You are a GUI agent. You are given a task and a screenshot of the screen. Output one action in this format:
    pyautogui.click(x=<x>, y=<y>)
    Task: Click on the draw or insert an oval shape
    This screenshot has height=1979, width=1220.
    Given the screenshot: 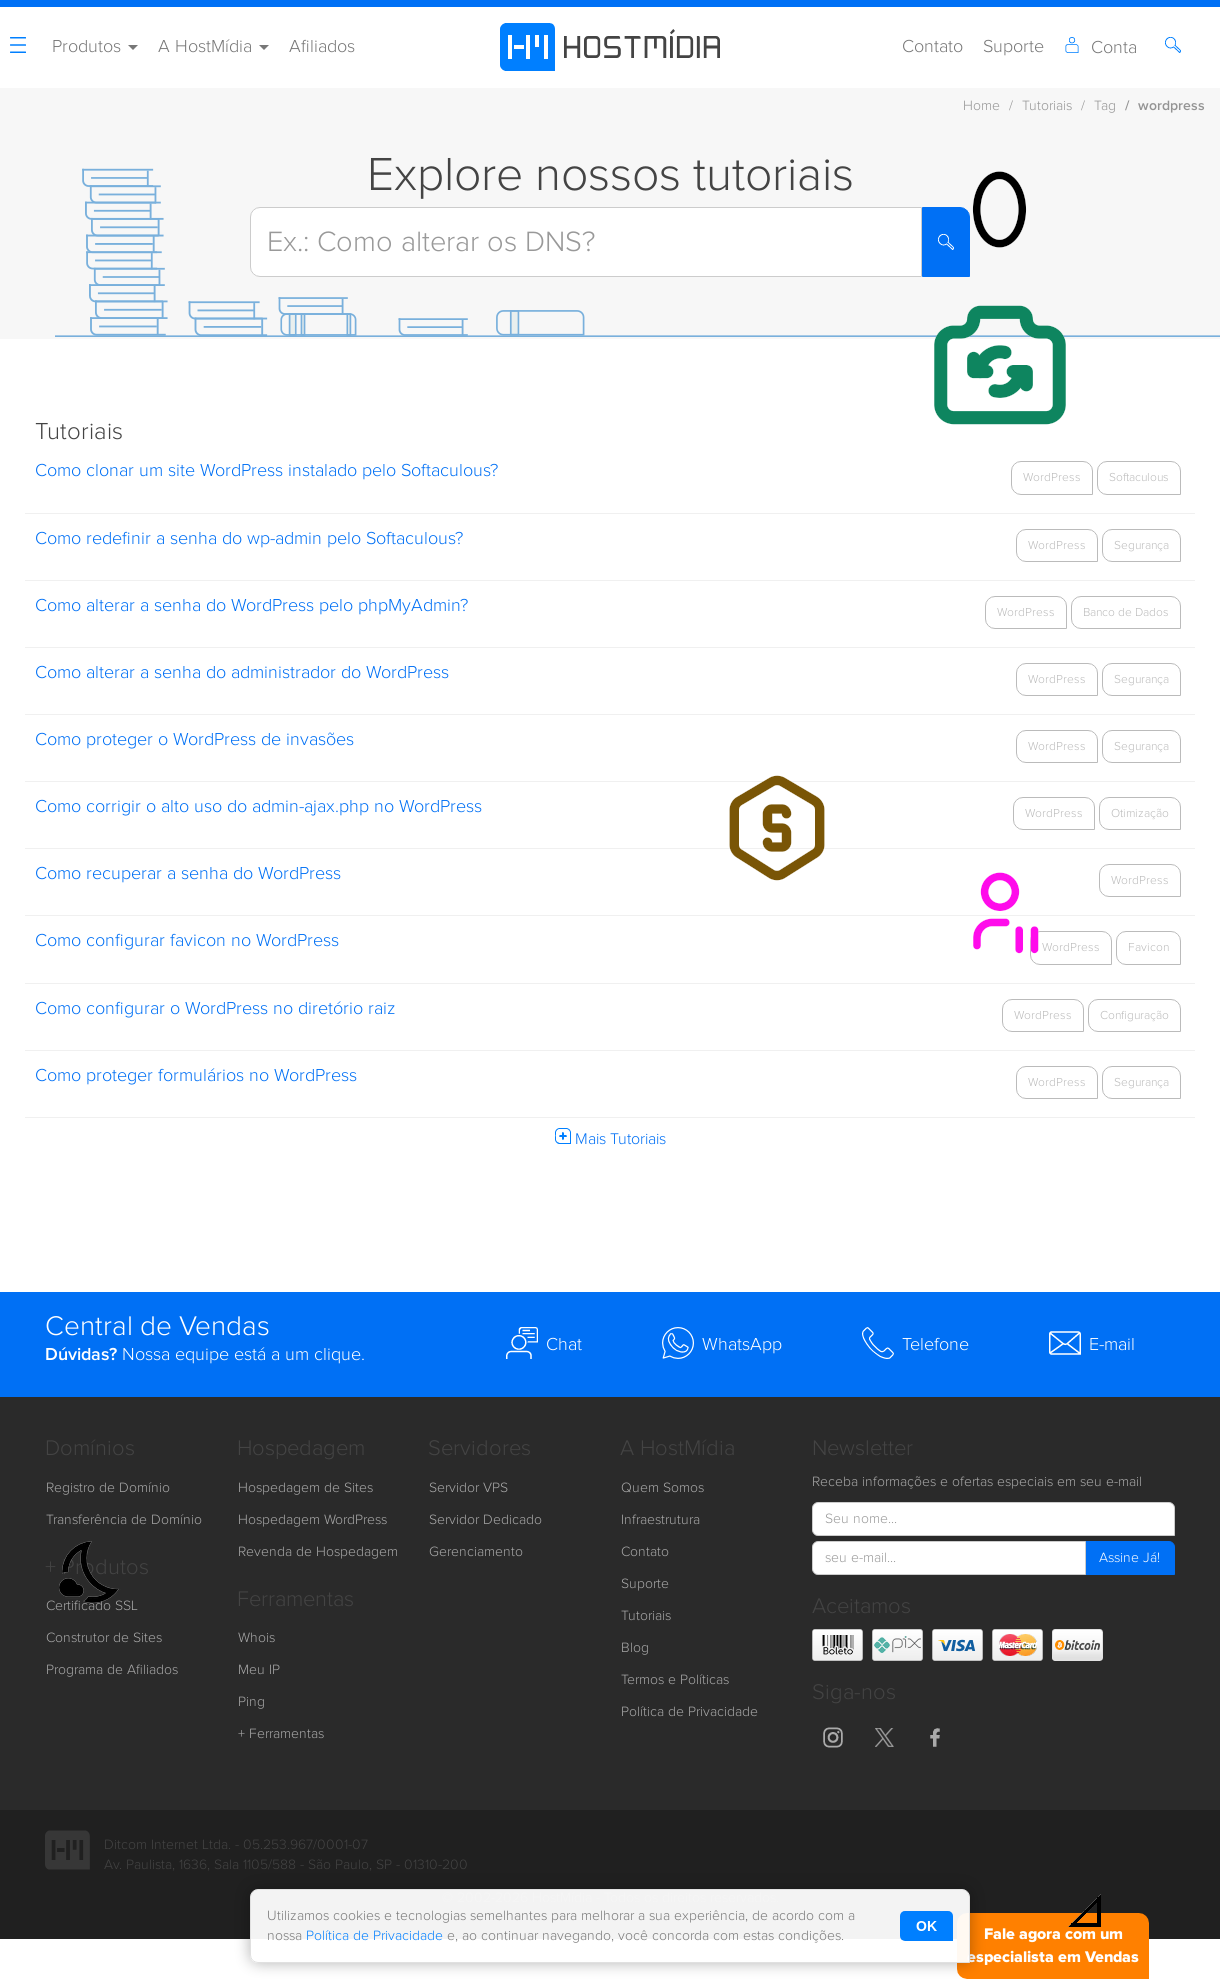 What is the action you would take?
    pyautogui.click(x=999, y=209)
    